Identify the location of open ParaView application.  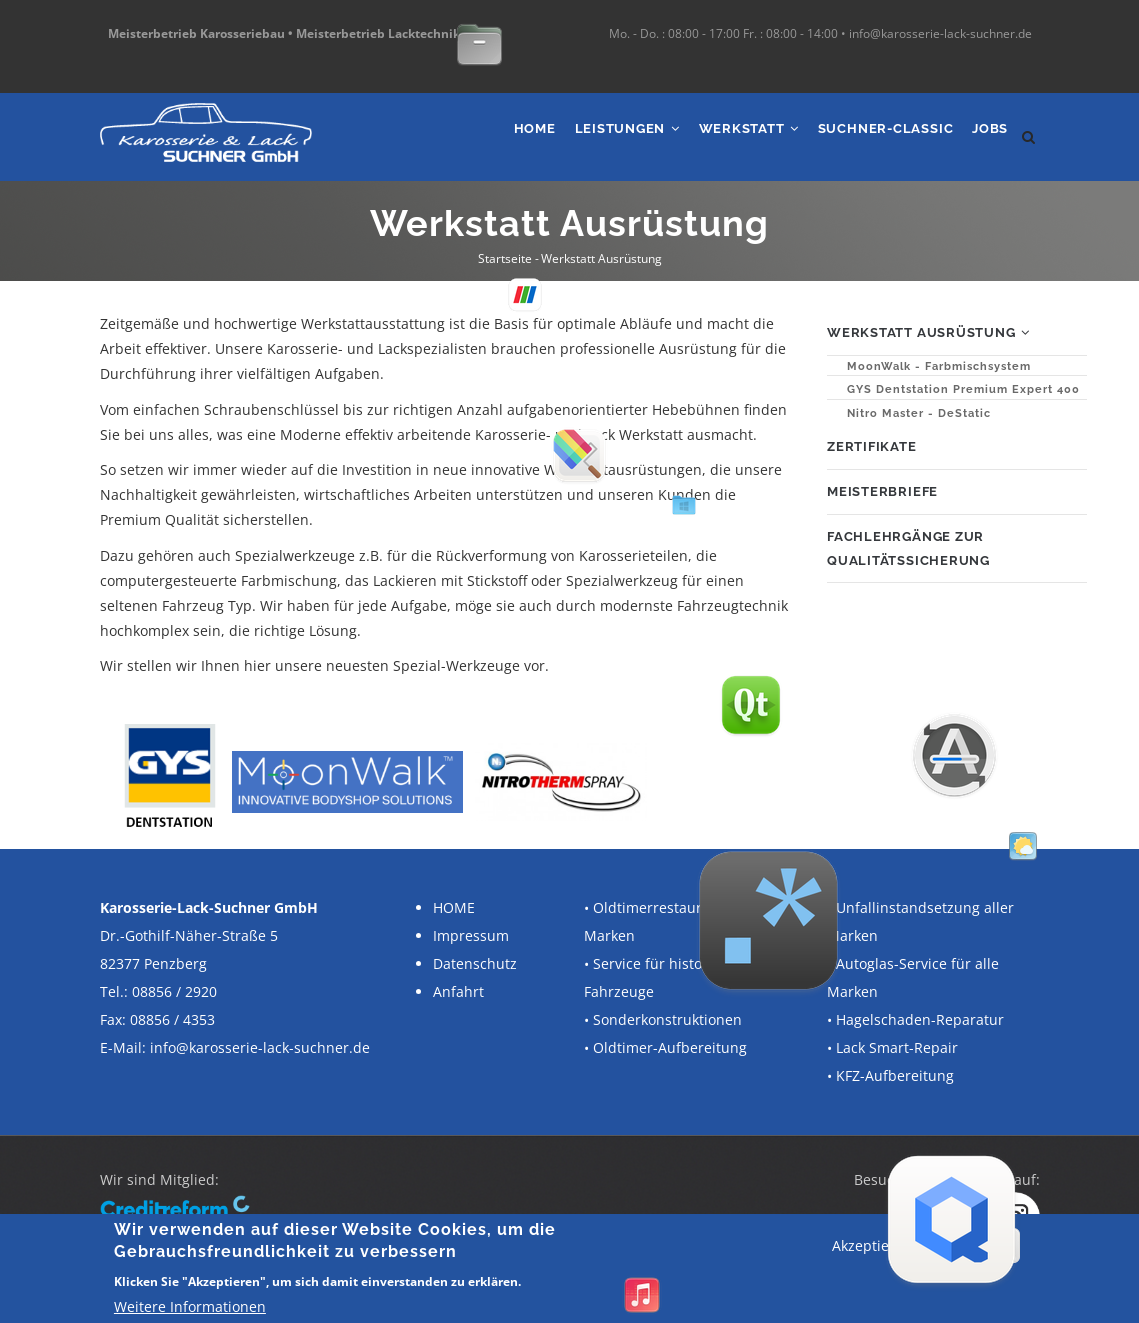
(525, 295).